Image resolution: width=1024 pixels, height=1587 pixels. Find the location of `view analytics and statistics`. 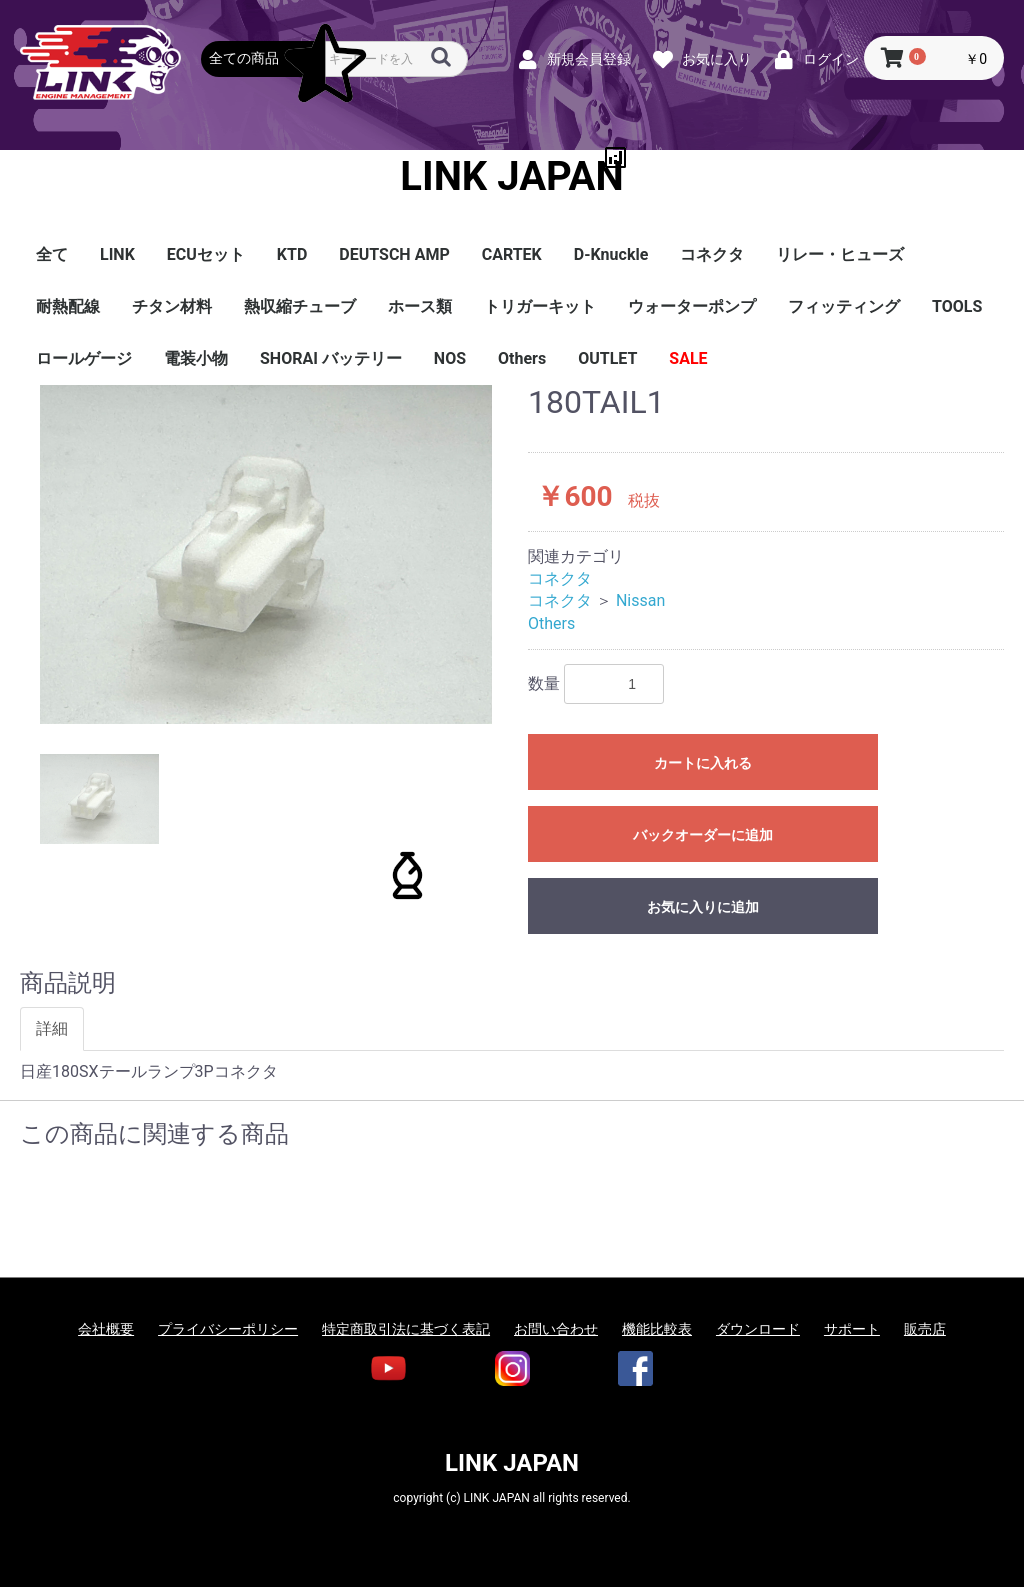

view analytics and statistics is located at coordinates (615, 157).